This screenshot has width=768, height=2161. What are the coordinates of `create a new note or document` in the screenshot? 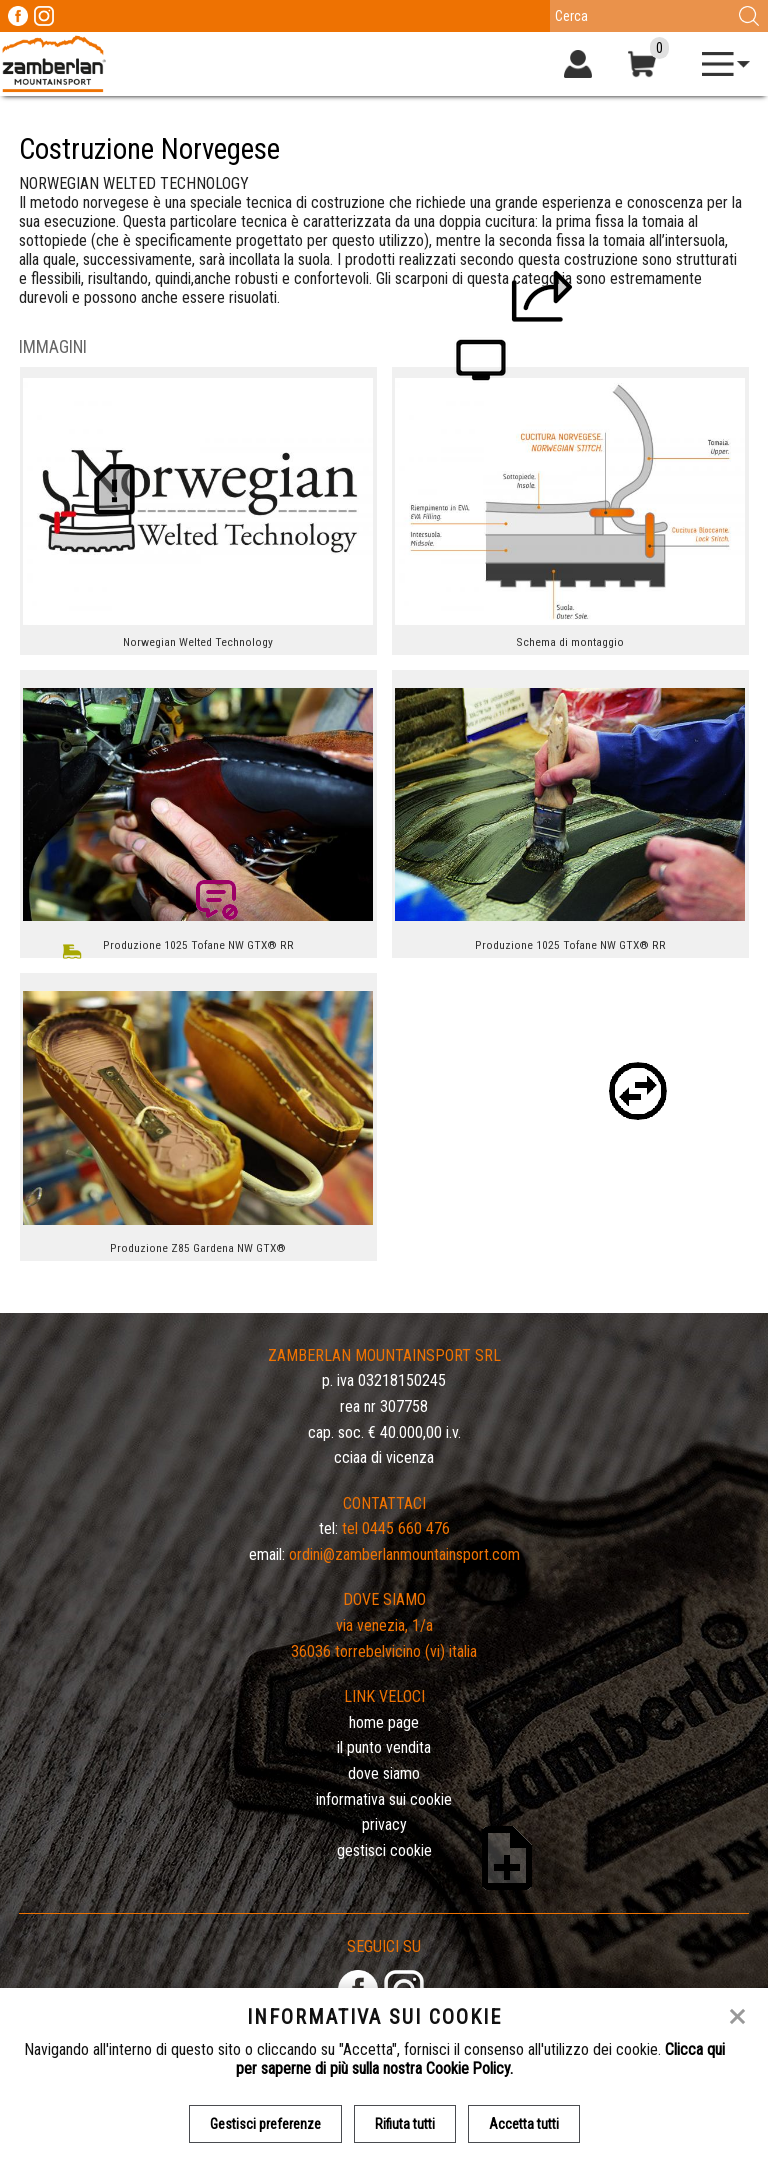 It's located at (507, 1858).